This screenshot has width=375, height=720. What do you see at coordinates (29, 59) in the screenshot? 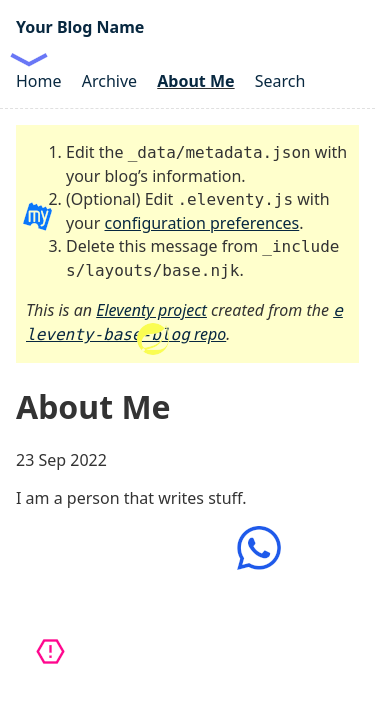
I see `expand to show more content` at bounding box center [29, 59].